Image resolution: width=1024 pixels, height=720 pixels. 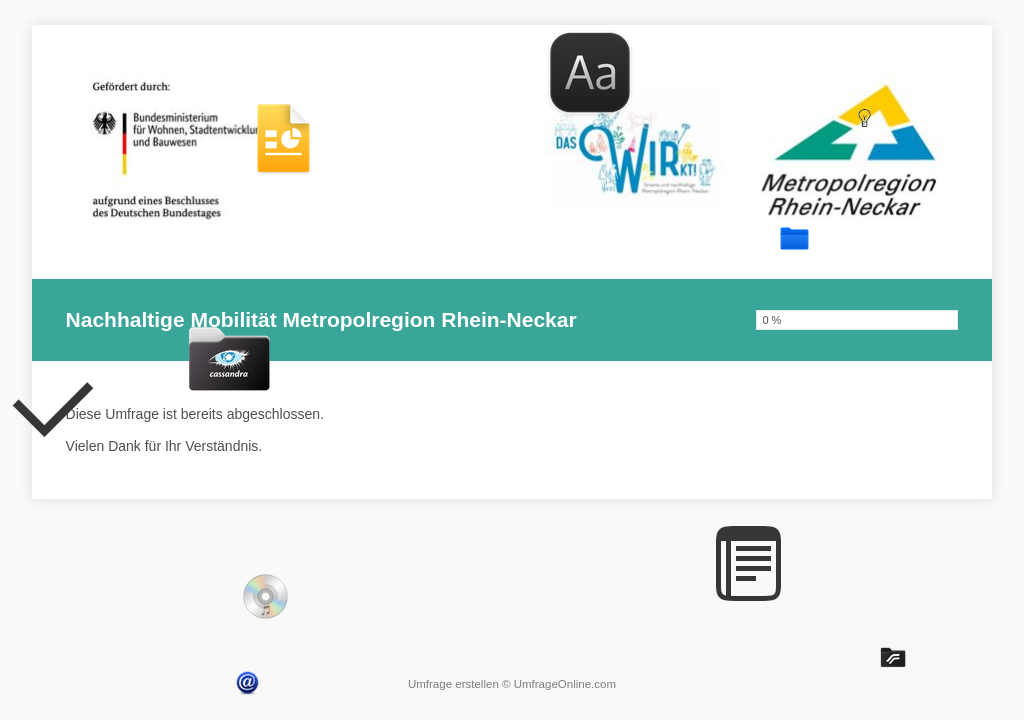 I want to click on open font book application, so click(x=590, y=74).